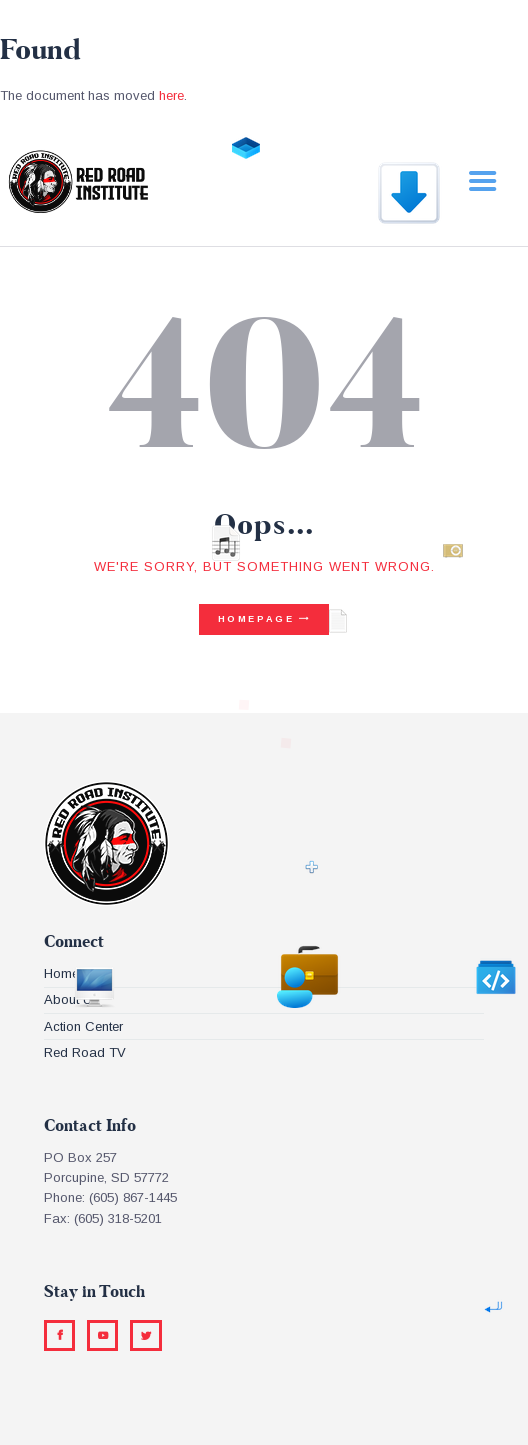  I want to click on create a new folder, so click(300, 855).